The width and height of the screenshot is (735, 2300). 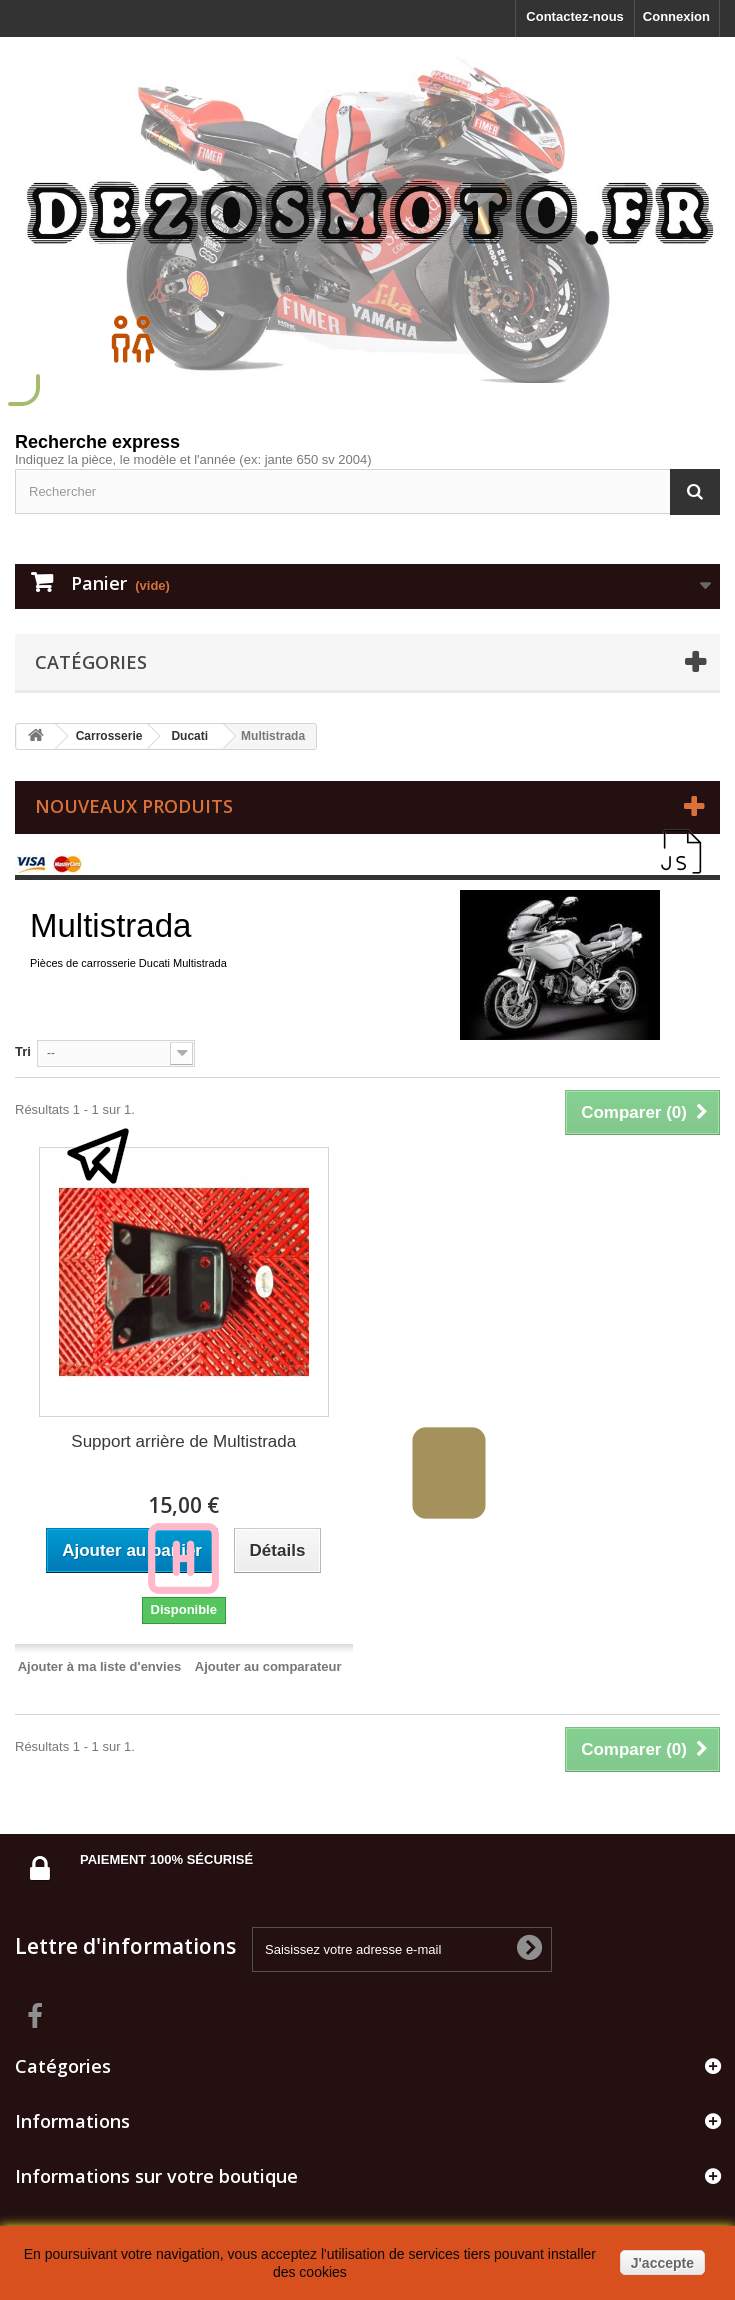 What do you see at coordinates (98, 1156) in the screenshot?
I see `open telegram messaging app` at bounding box center [98, 1156].